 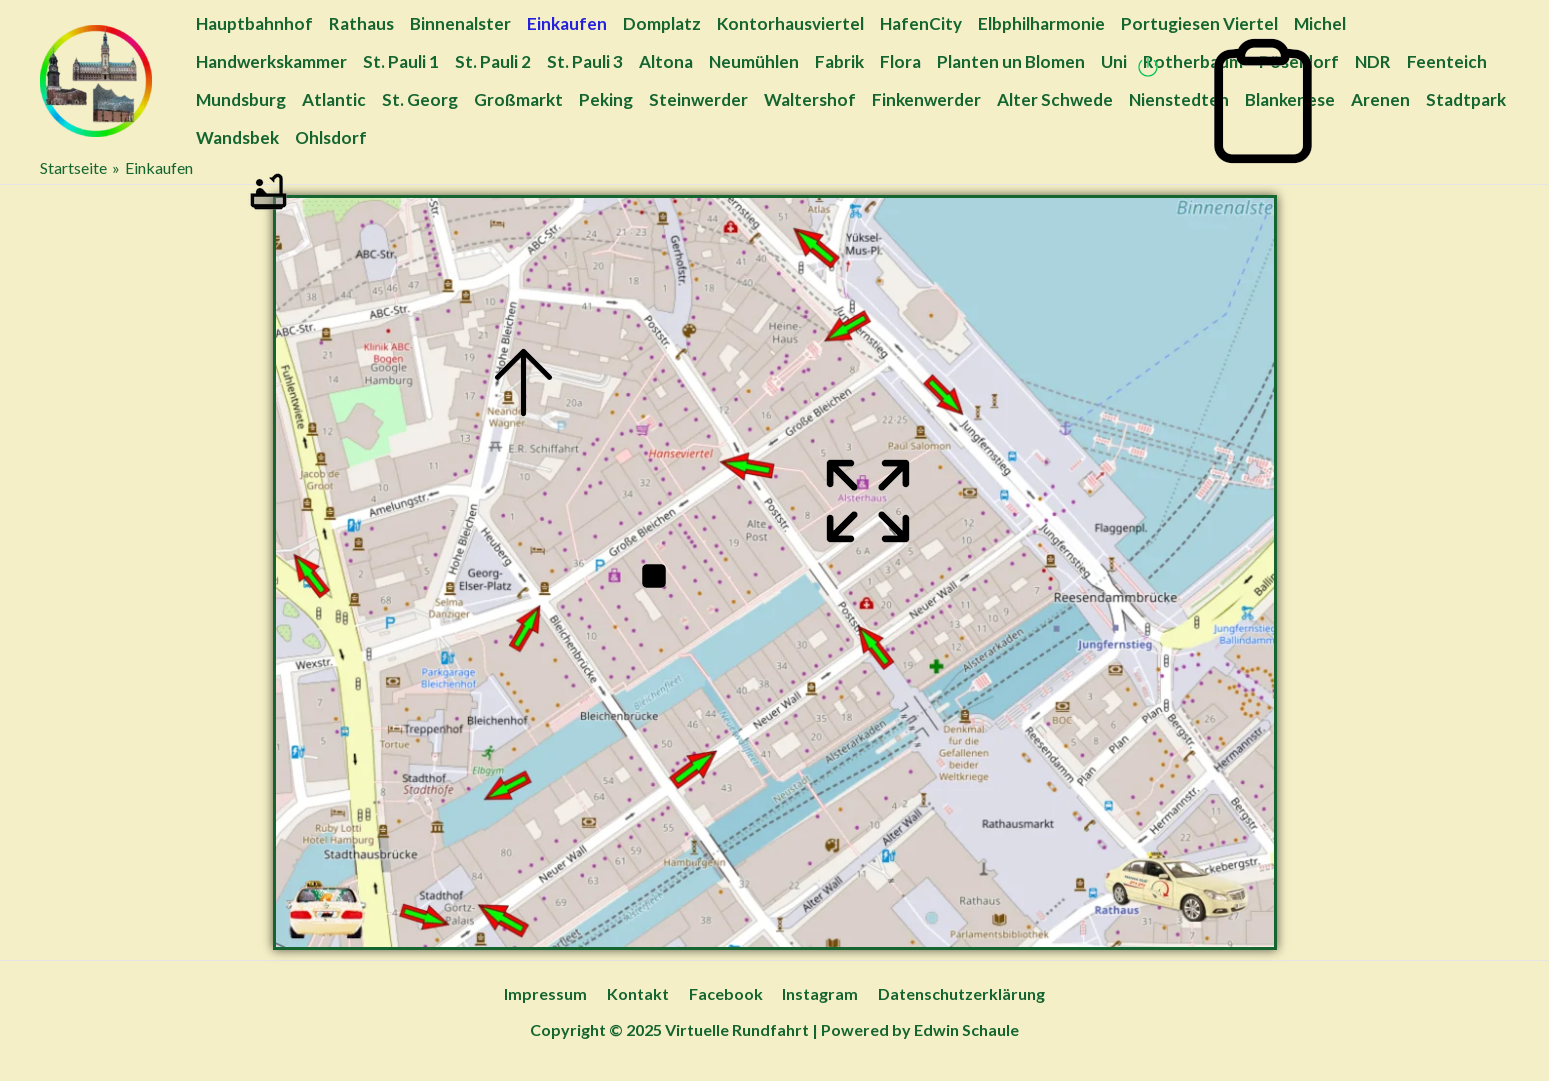 I want to click on turn device on or off, so click(x=1148, y=67).